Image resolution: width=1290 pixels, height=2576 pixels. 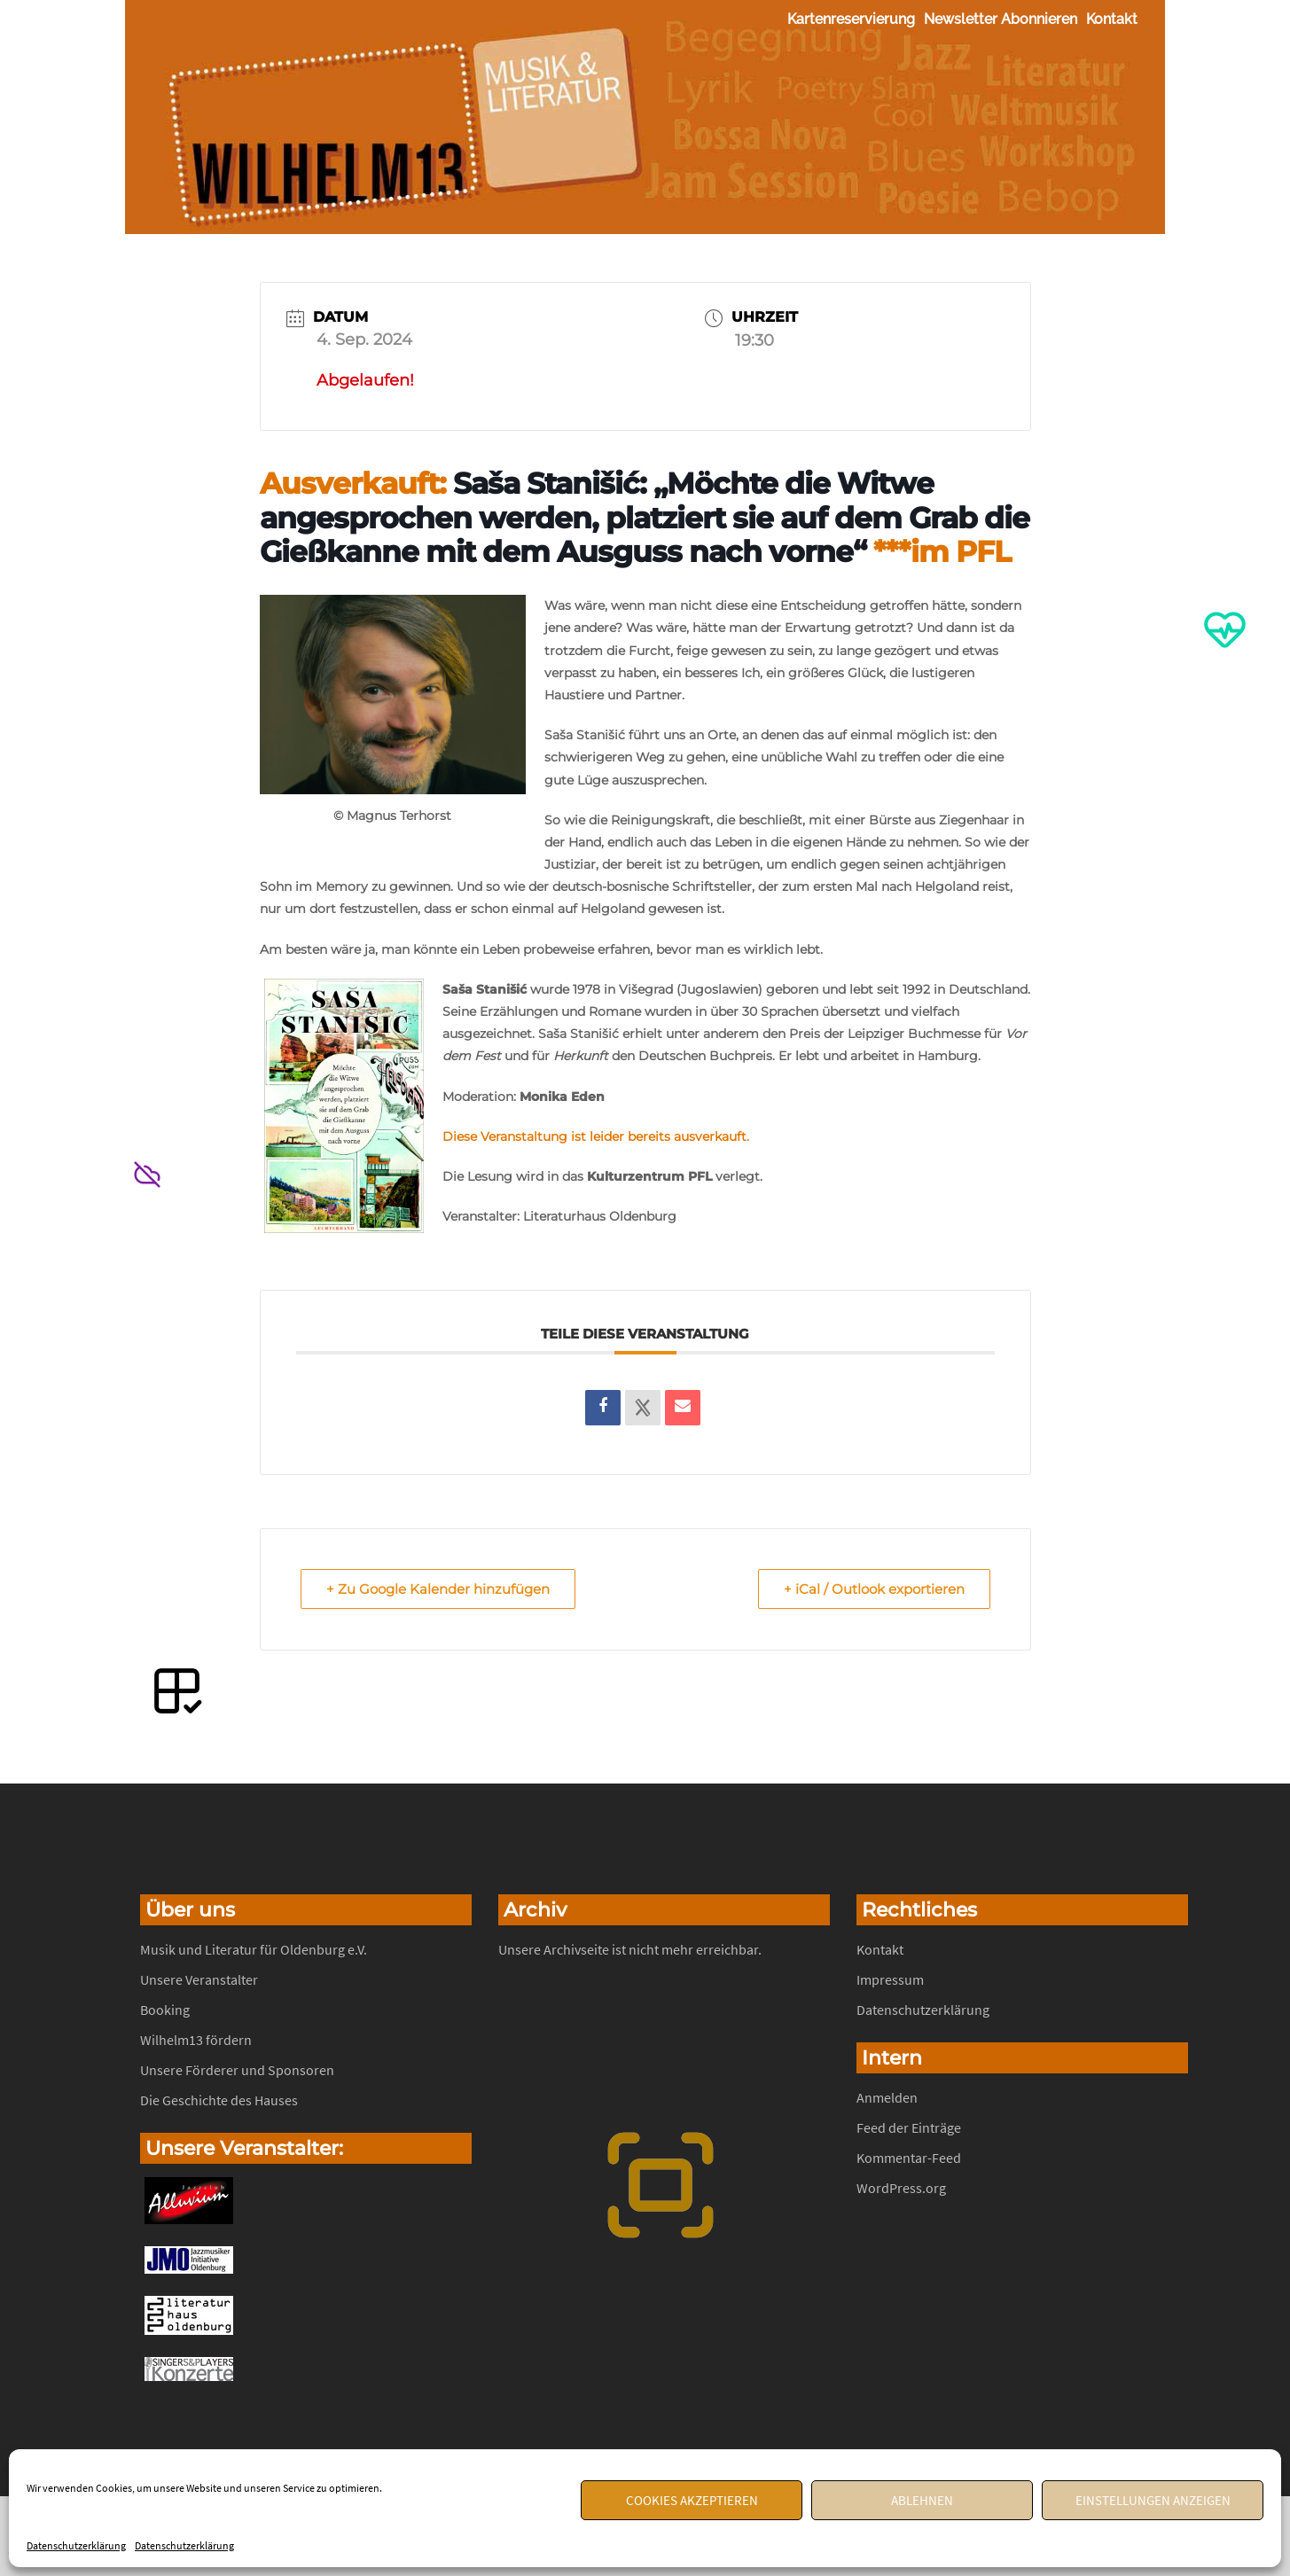 What do you see at coordinates (176, 1690) in the screenshot?
I see `indicates all items in a grid view are selected` at bounding box center [176, 1690].